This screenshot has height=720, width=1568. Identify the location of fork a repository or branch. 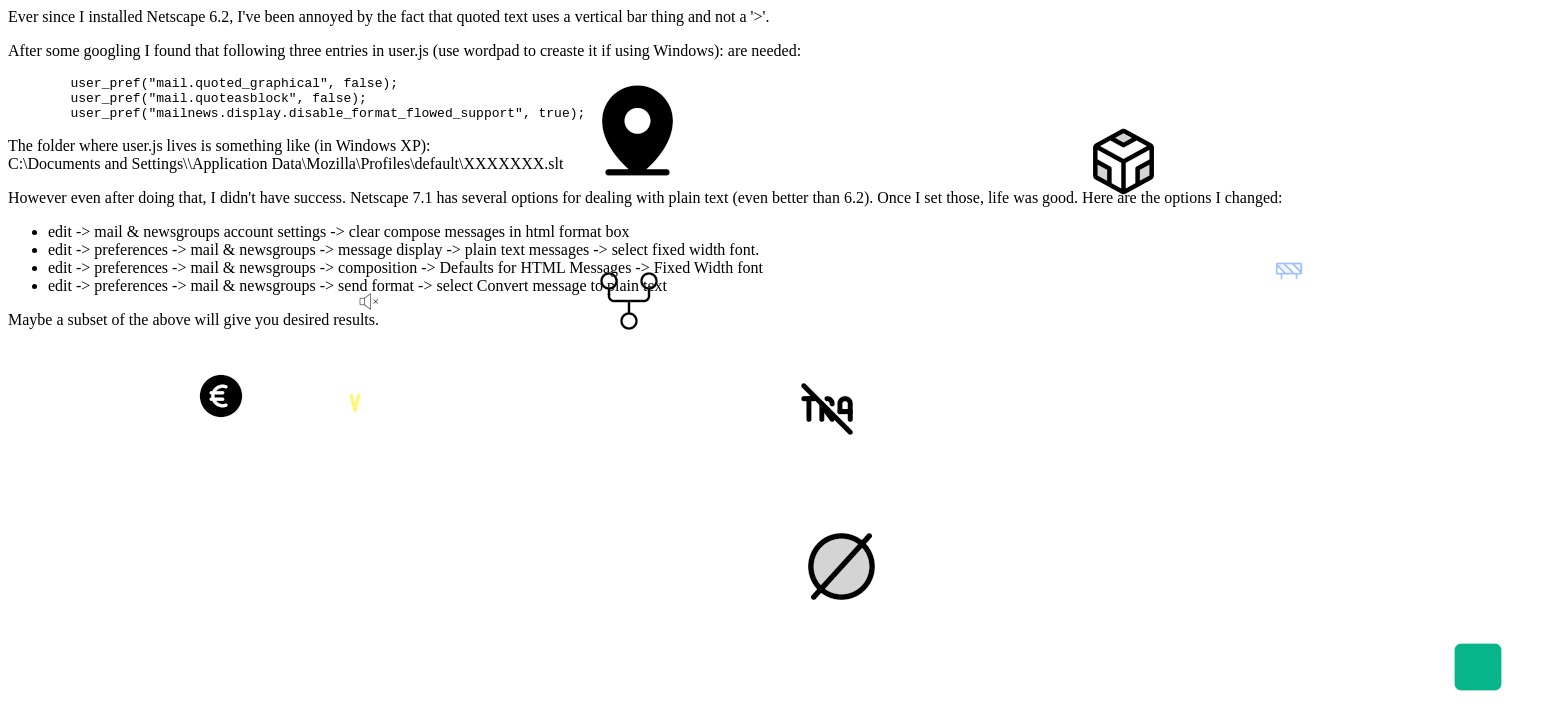
(629, 301).